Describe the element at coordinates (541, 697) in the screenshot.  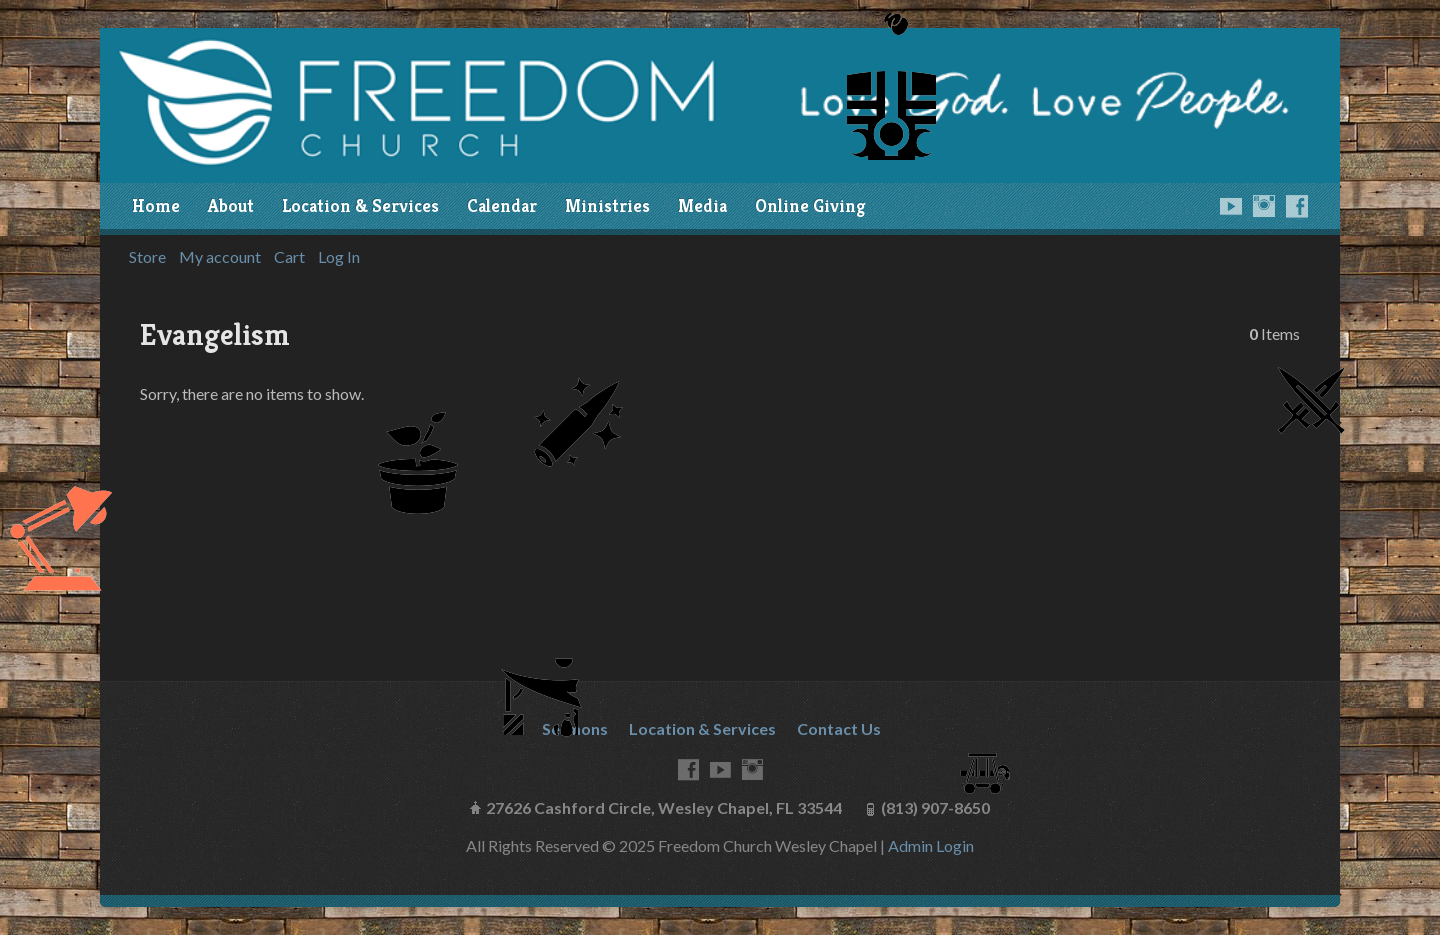
I see `set up camp in a desert region` at that location.